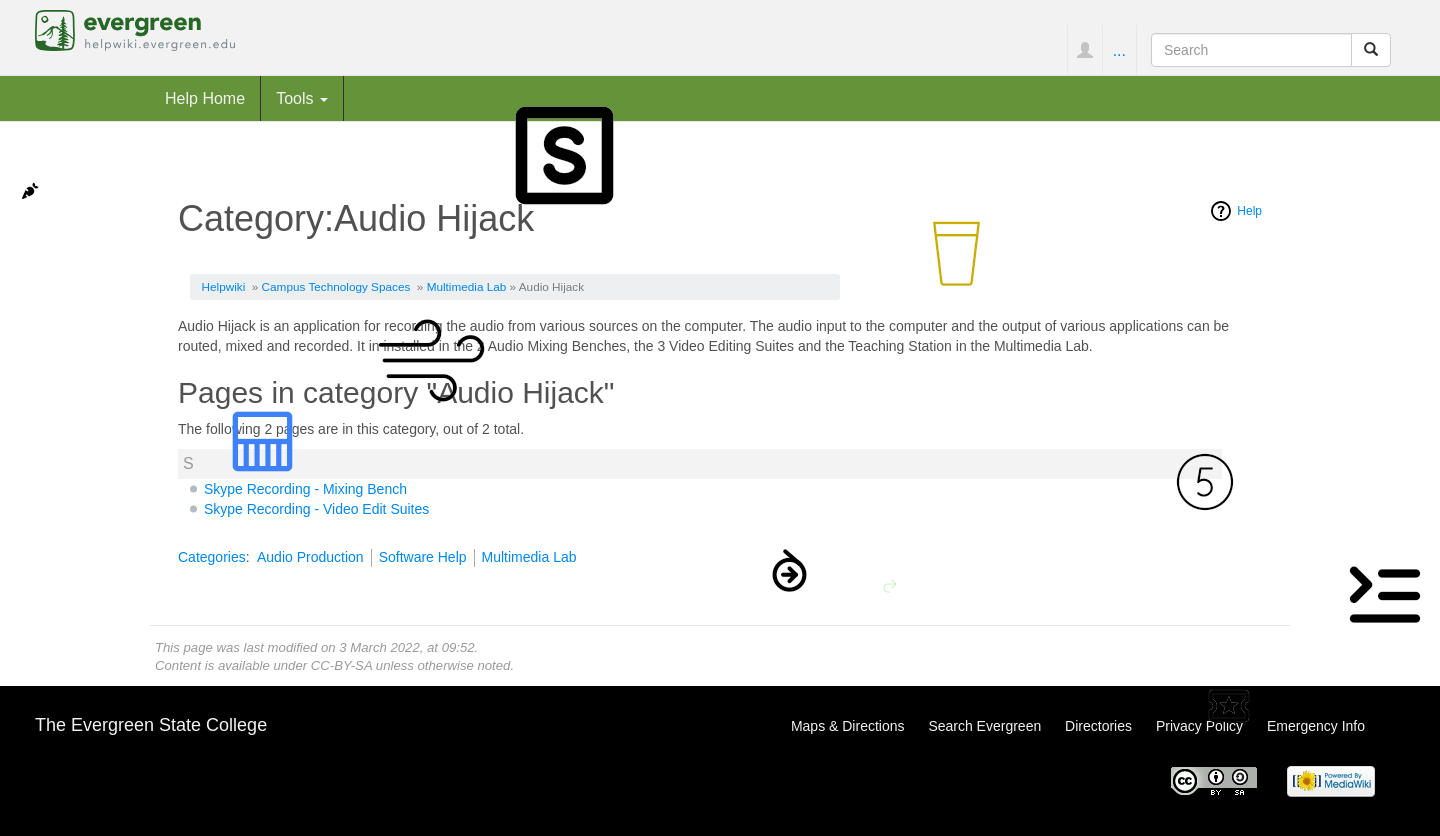 This screenshot has height=836, width=1440. Describe the element at coordinates (1229, 706) in the screenshot. I see `view local events or activities` at that location.